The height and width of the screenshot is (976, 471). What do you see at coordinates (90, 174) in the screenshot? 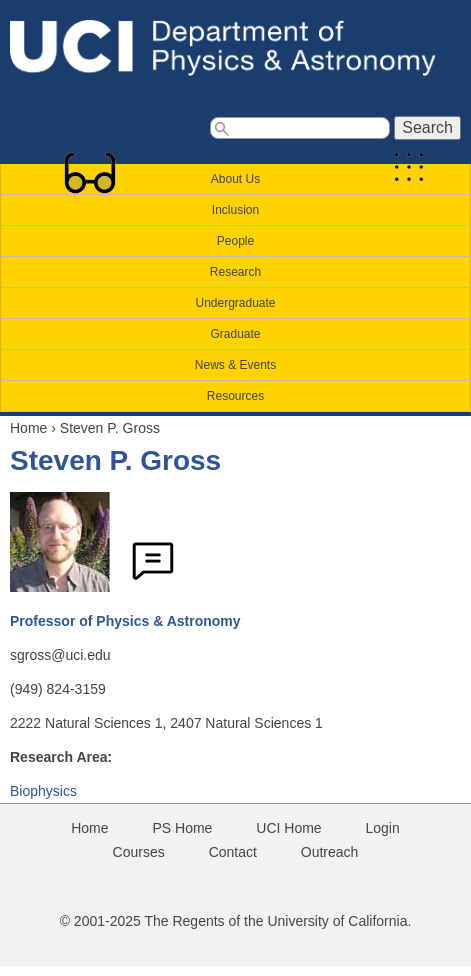
I see `enable reading mode or accessibility features` at bounding box center [90, 174].